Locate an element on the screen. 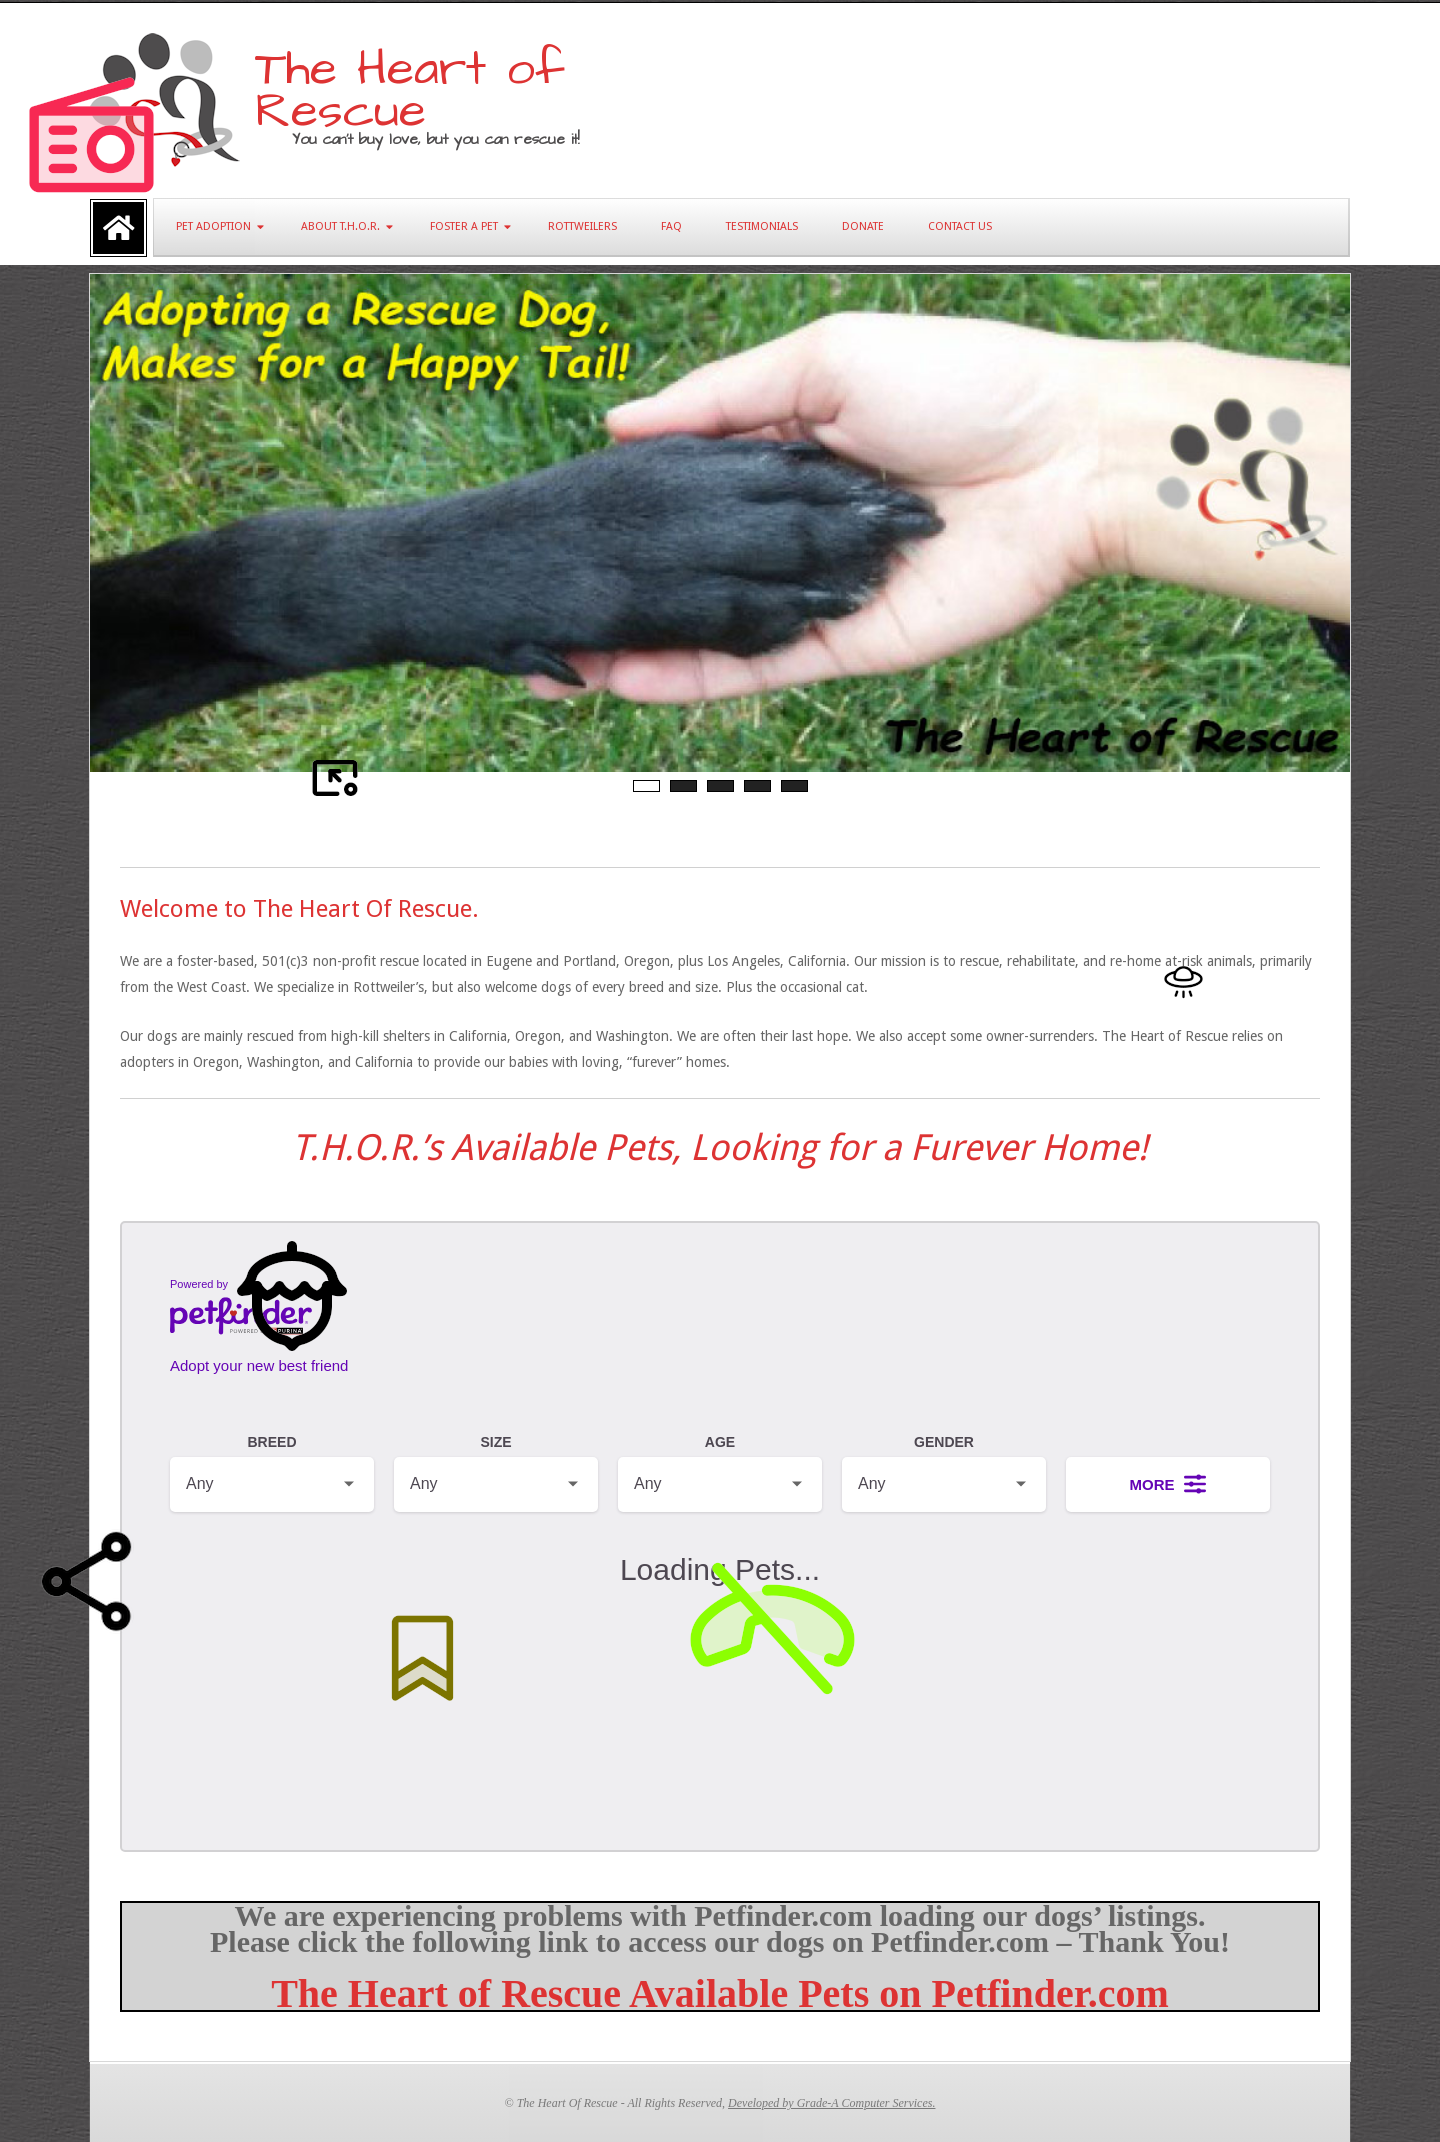 The height and width of the screenshot is (2142, 1440). end or decline a phone call is located at coordinates (772, 1628).